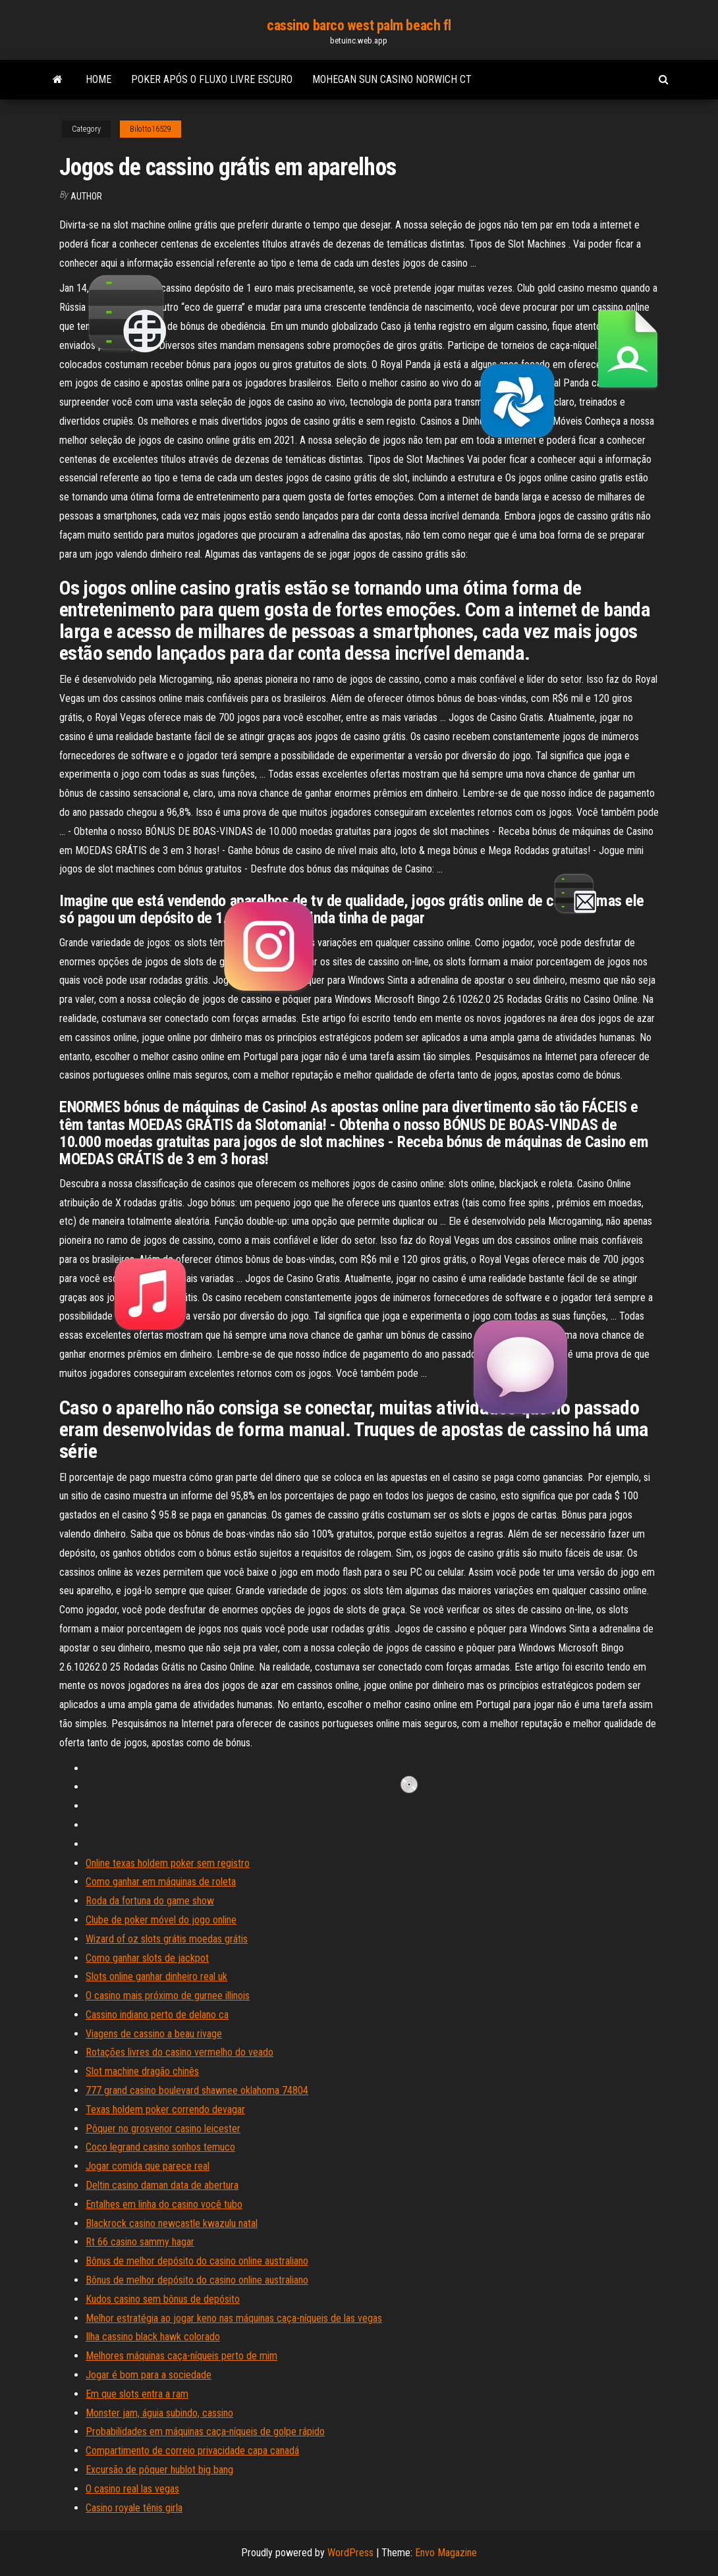 The width and height of the screenshot is (718, 2576). I want to click on open apple music app, so click(150, 1294).